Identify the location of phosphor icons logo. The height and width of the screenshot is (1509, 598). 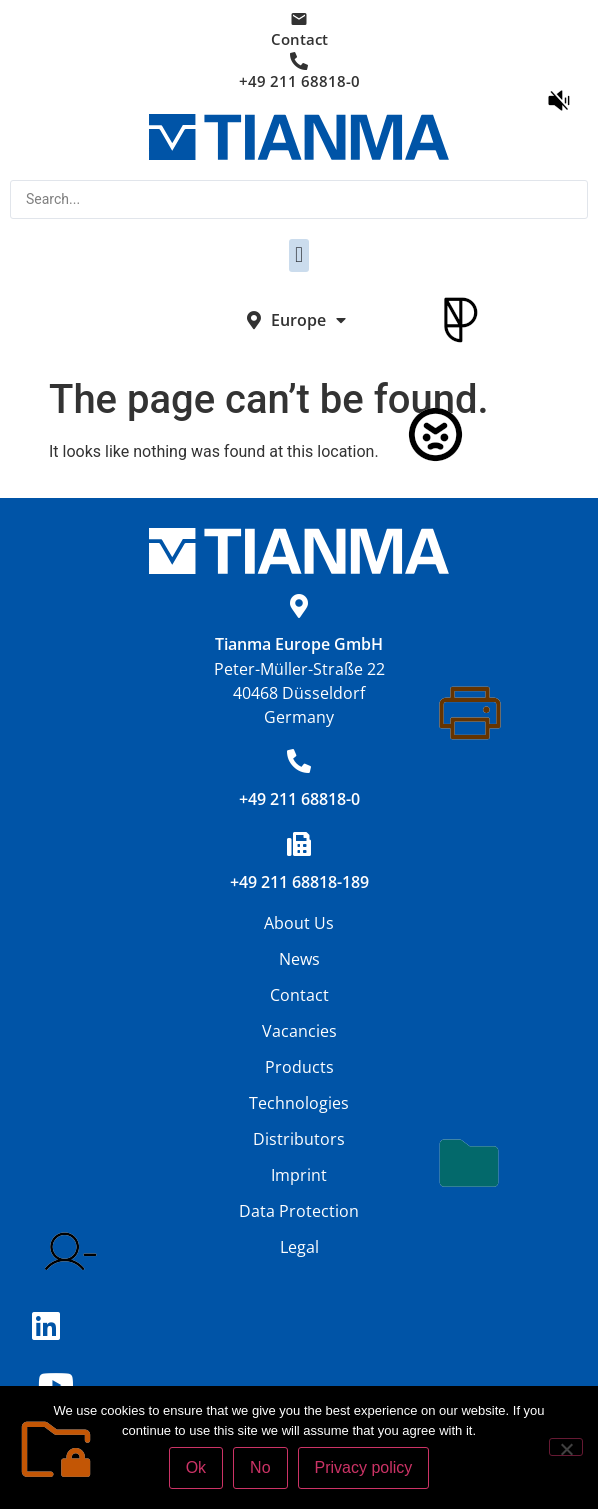
(457, 317).